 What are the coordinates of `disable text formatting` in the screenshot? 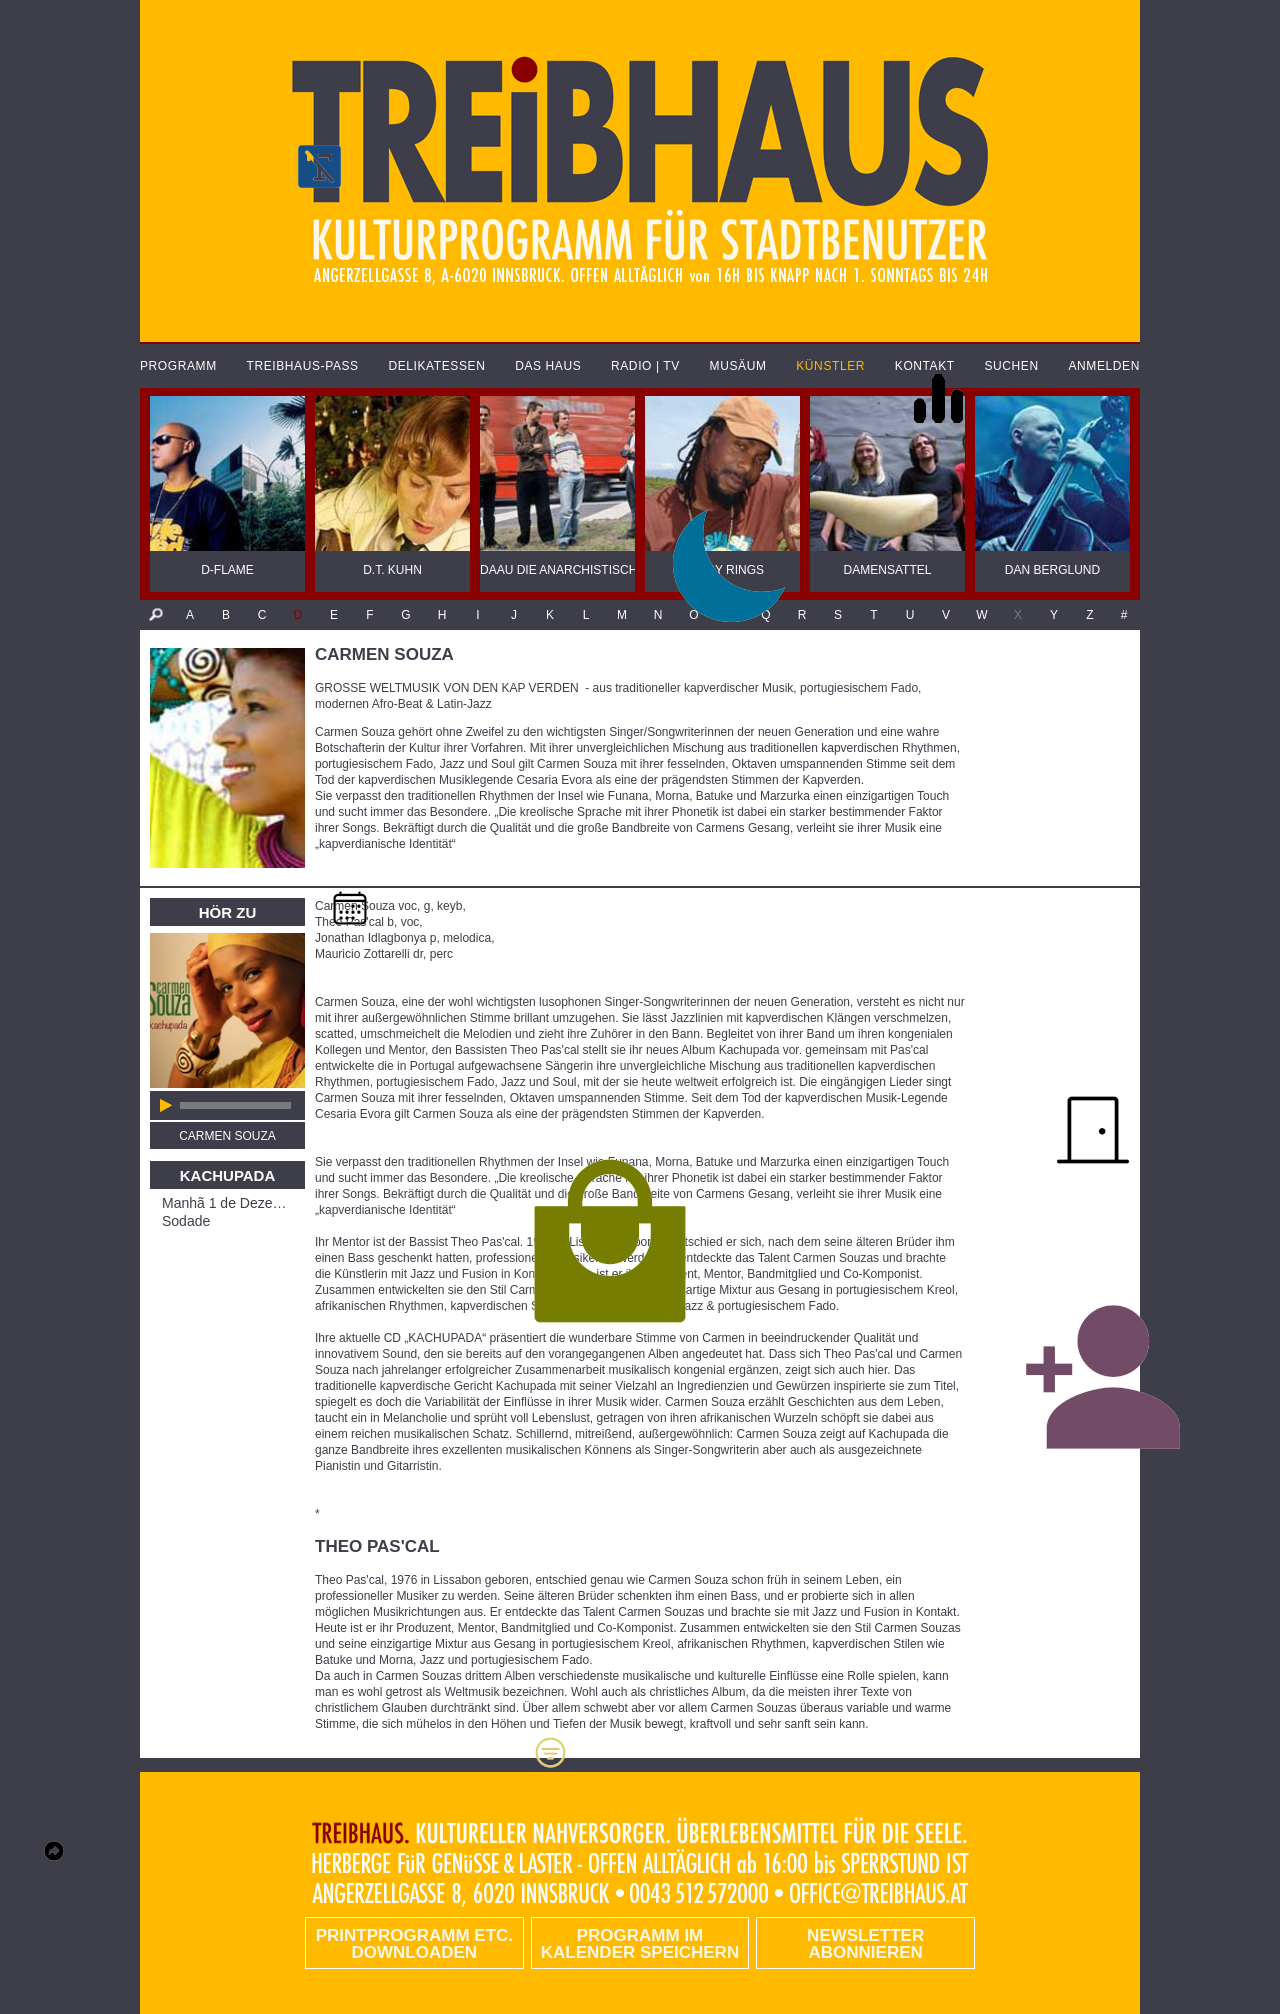 It's located at (319, 166).